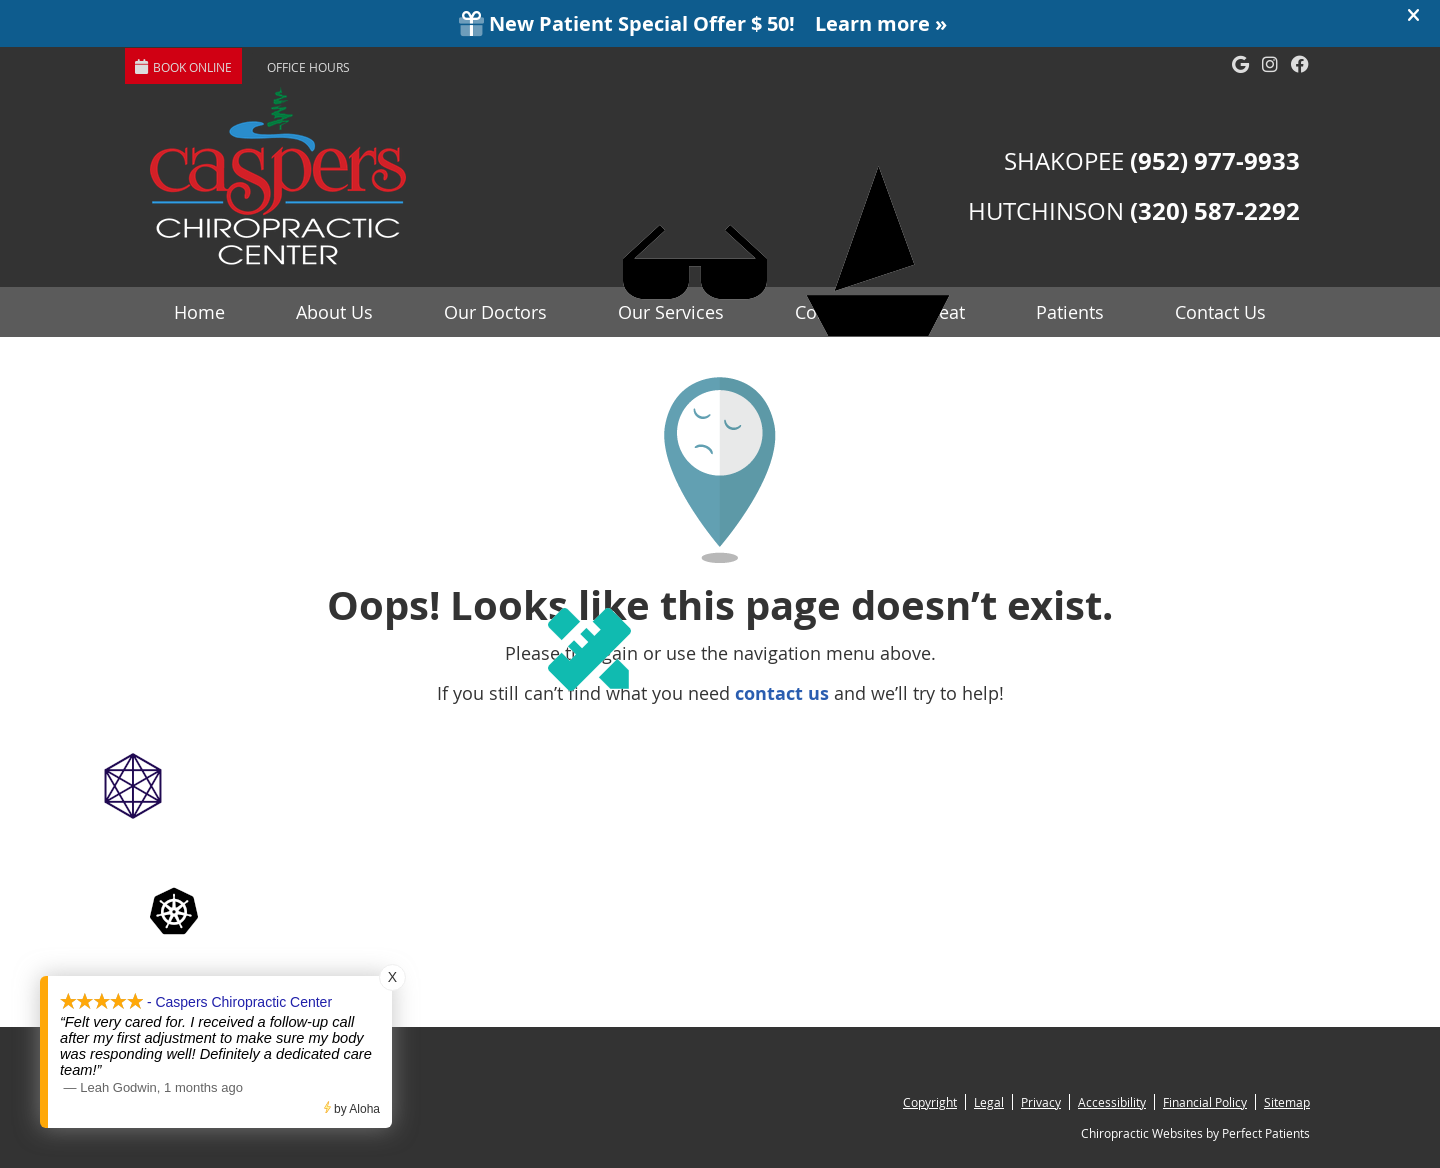 The image size is (1440, 1168). What do you see at coordinates (174, 911) in the screenshot?
I see `kubernetes container orchestration platform logo` at bounding box center [174, 911].